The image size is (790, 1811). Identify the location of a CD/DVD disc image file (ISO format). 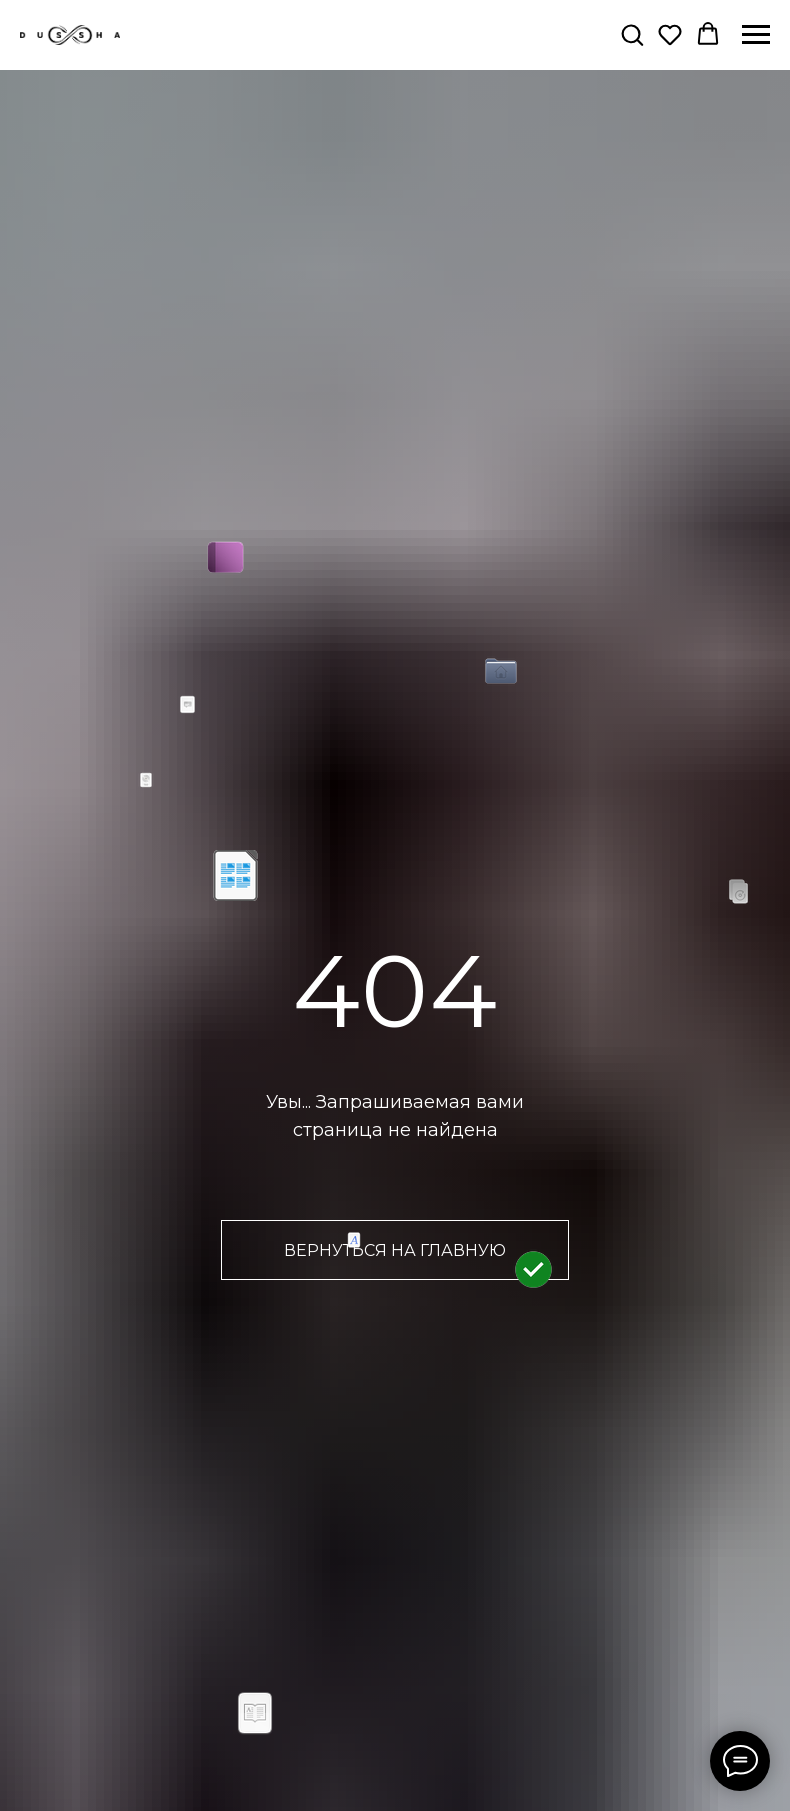
(146, 780).